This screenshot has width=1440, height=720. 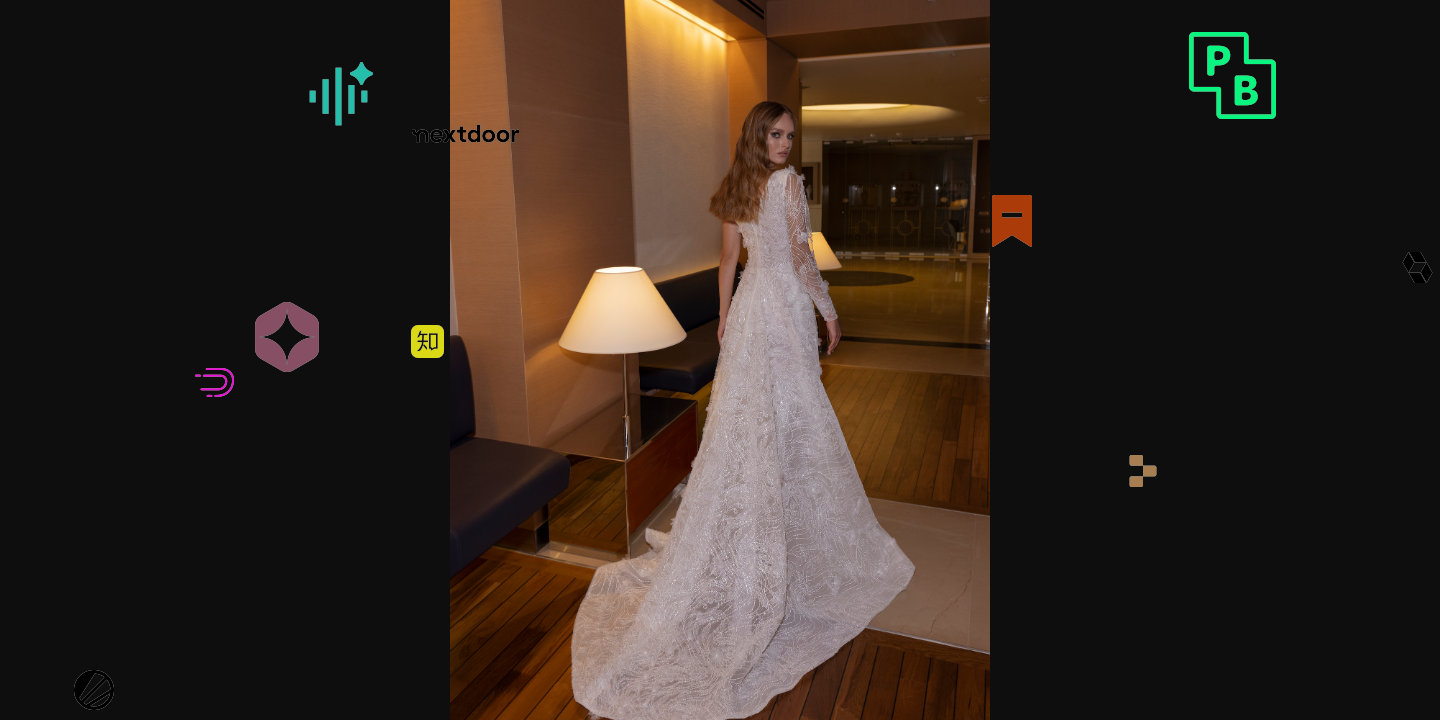 I want to click on pocketbase logo - open-source backend service, so click(x=1232, y=75).